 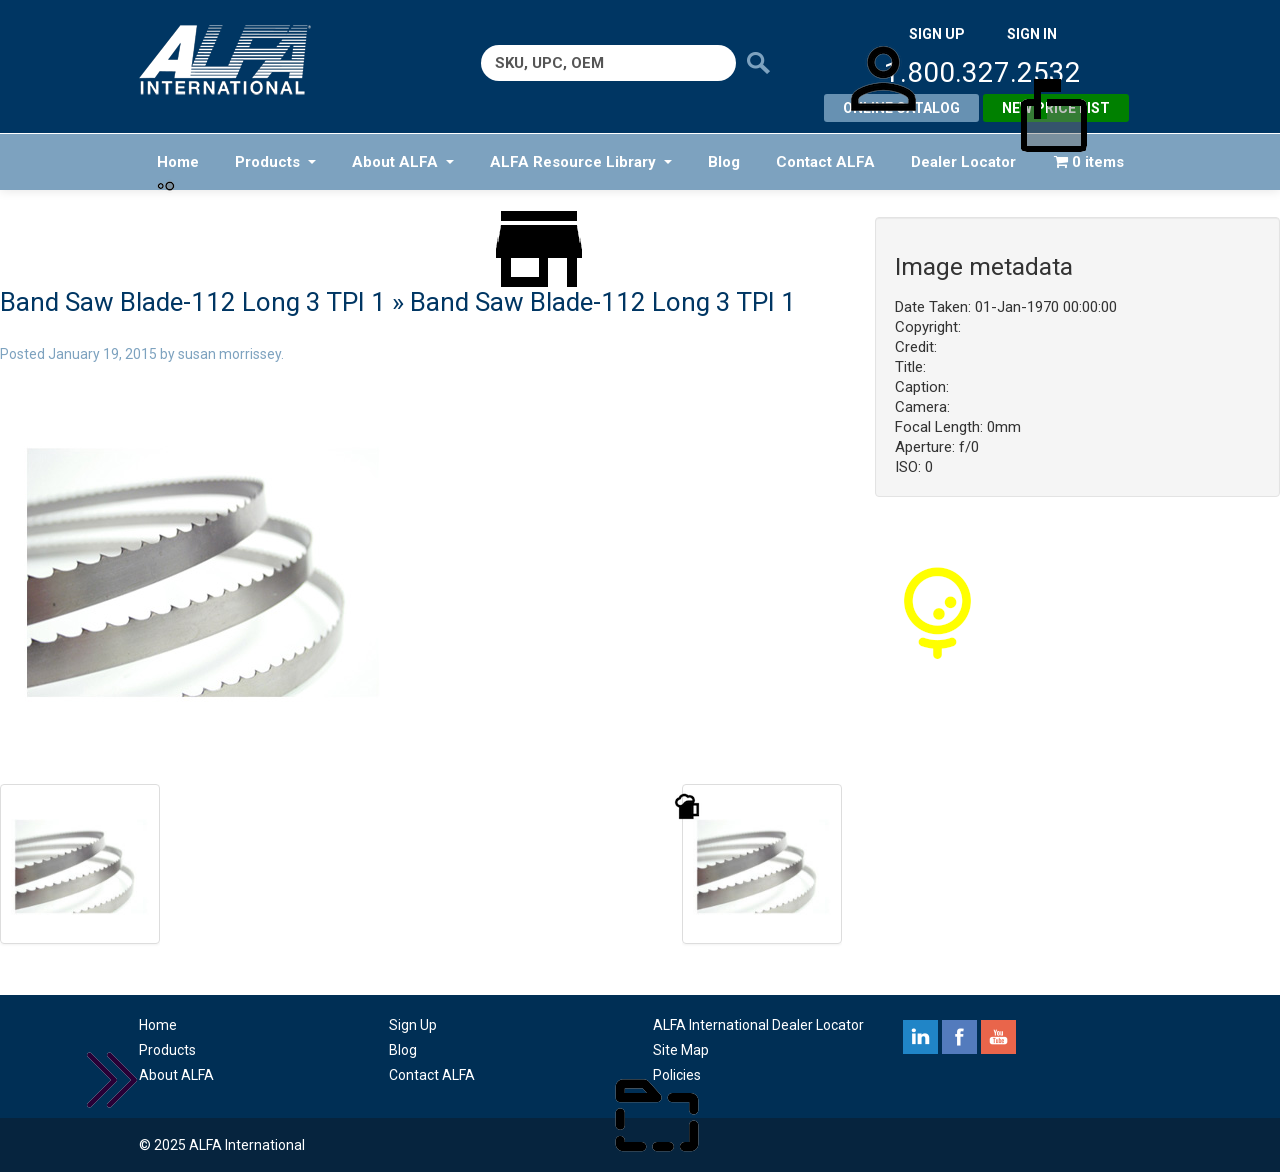 What do you see at coordinates (657, 1116) in the screenshot?
I see `create a new folder` at bounding box center [657, 1116].